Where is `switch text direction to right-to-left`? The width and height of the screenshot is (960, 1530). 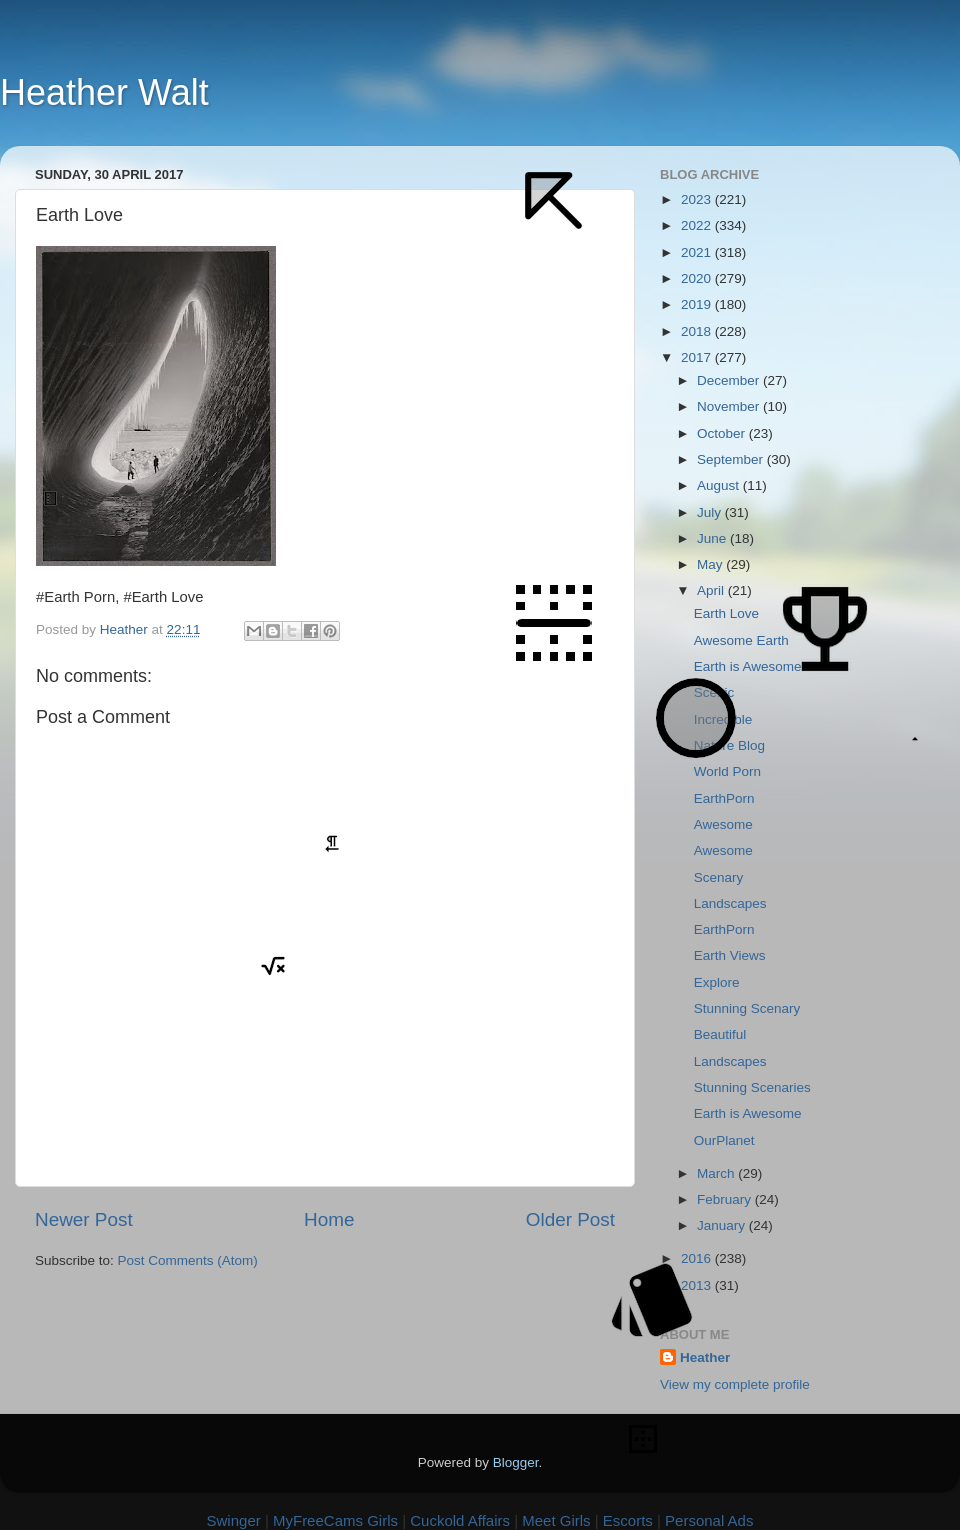 switch text direction to right-to-left is located at coordinates (332, 844).